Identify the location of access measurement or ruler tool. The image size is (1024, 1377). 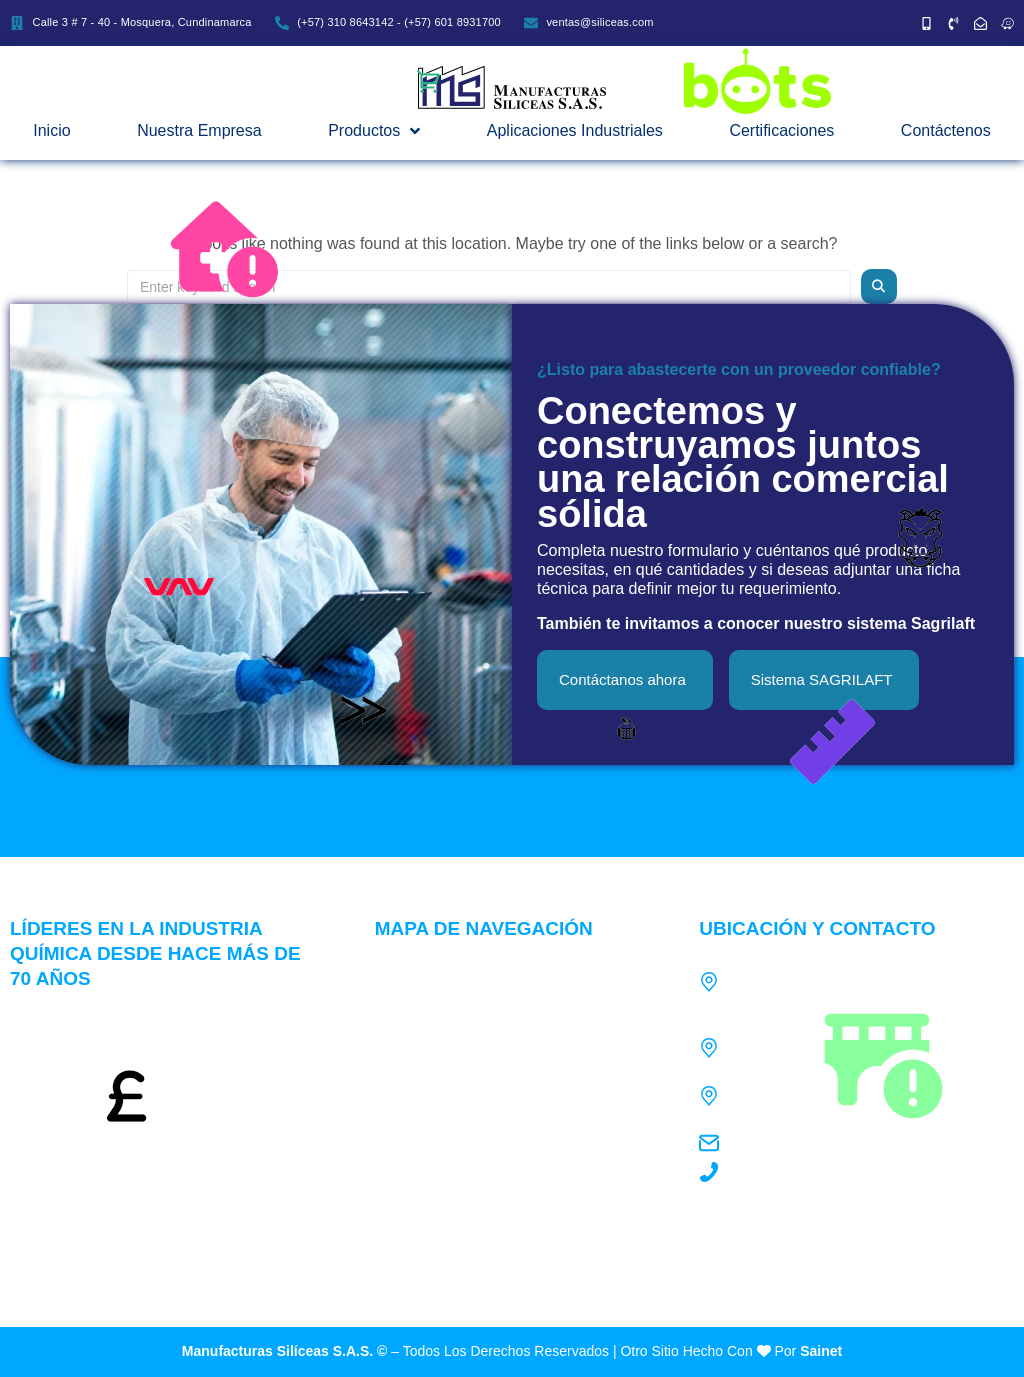
(832, 739).